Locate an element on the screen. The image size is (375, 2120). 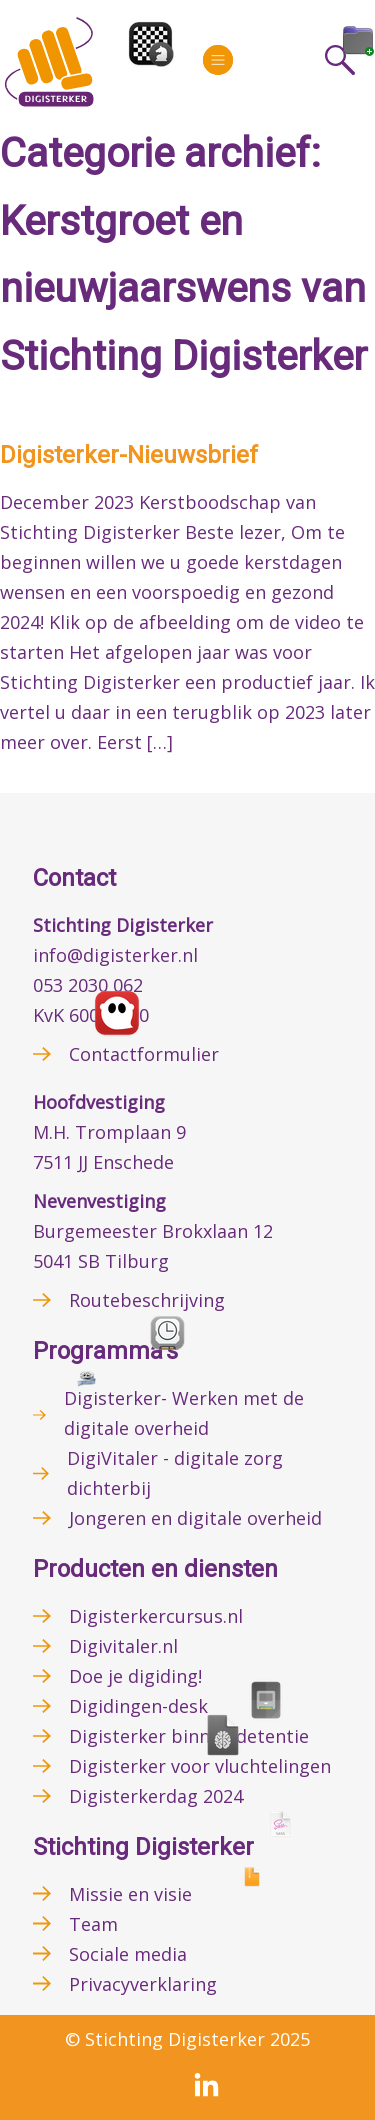
open the chess app is located at coordinates (150, 43).